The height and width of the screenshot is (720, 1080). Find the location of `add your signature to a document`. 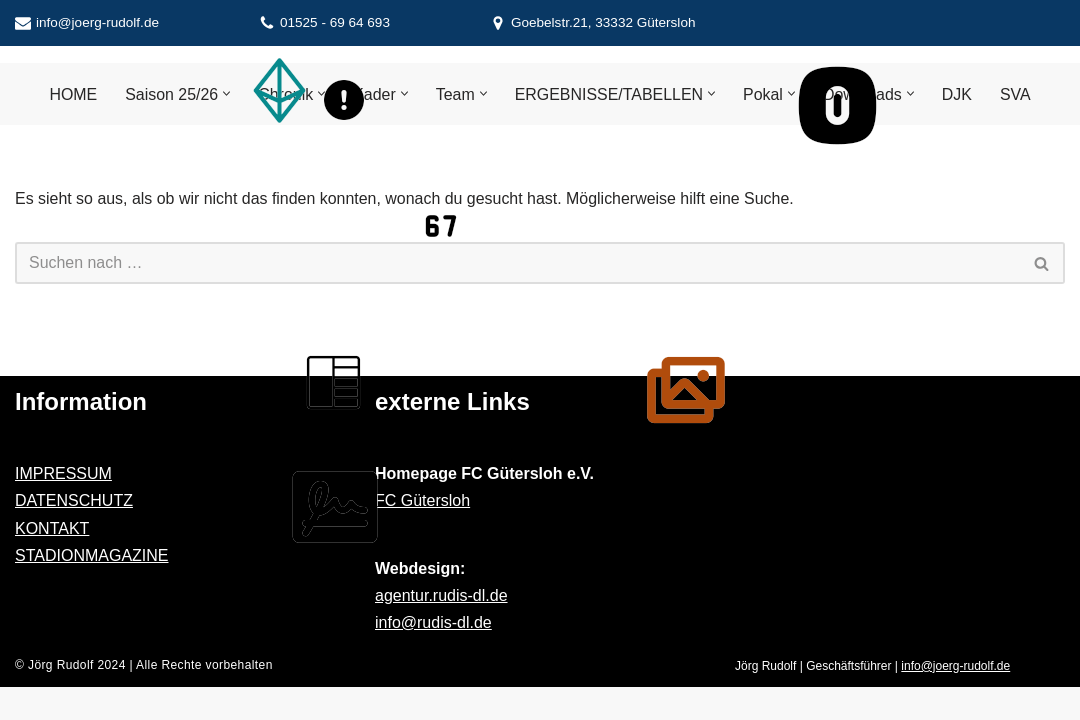

add your signature to a document is located at coordinates (335, 507).